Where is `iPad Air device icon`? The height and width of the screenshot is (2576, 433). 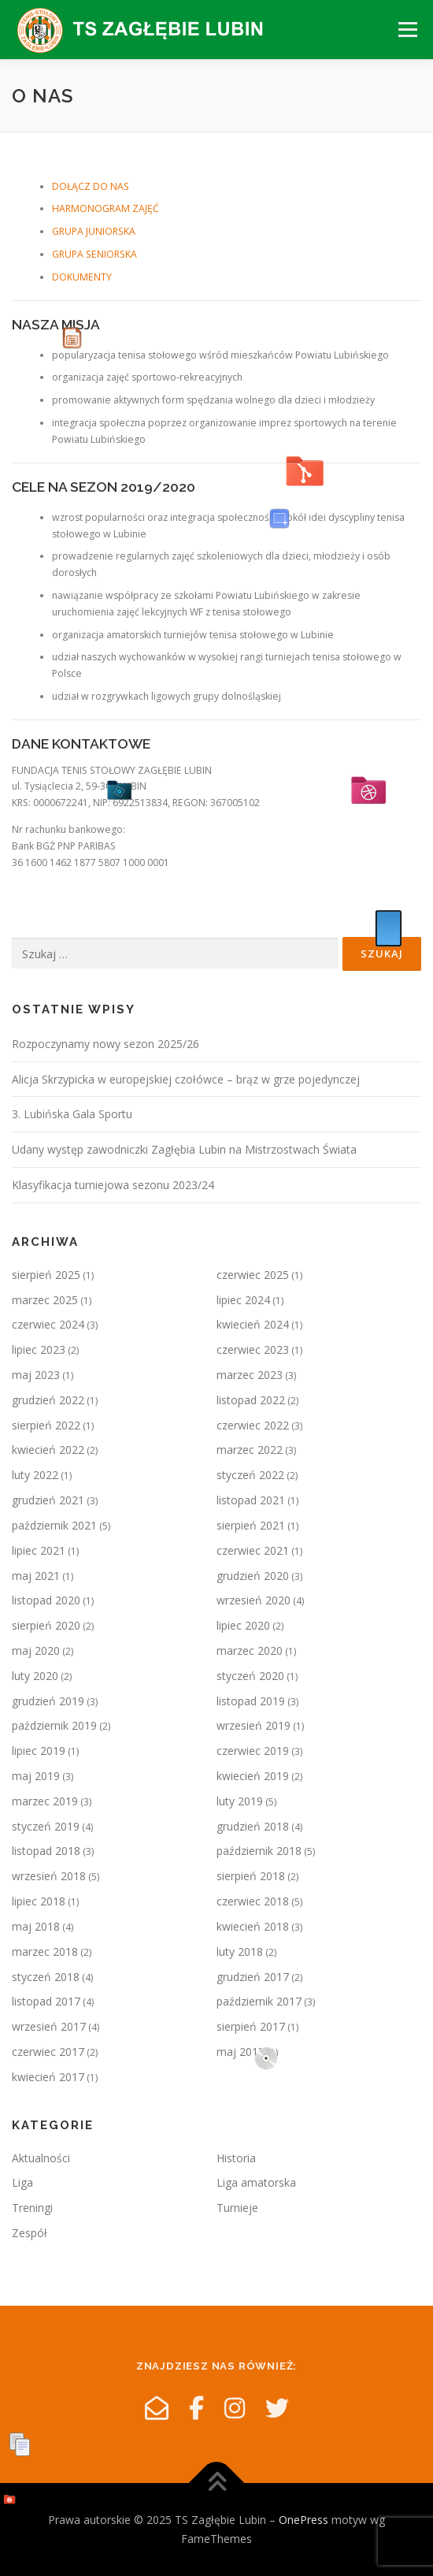
iPad Air device icon is located at coordinates (388, 928).